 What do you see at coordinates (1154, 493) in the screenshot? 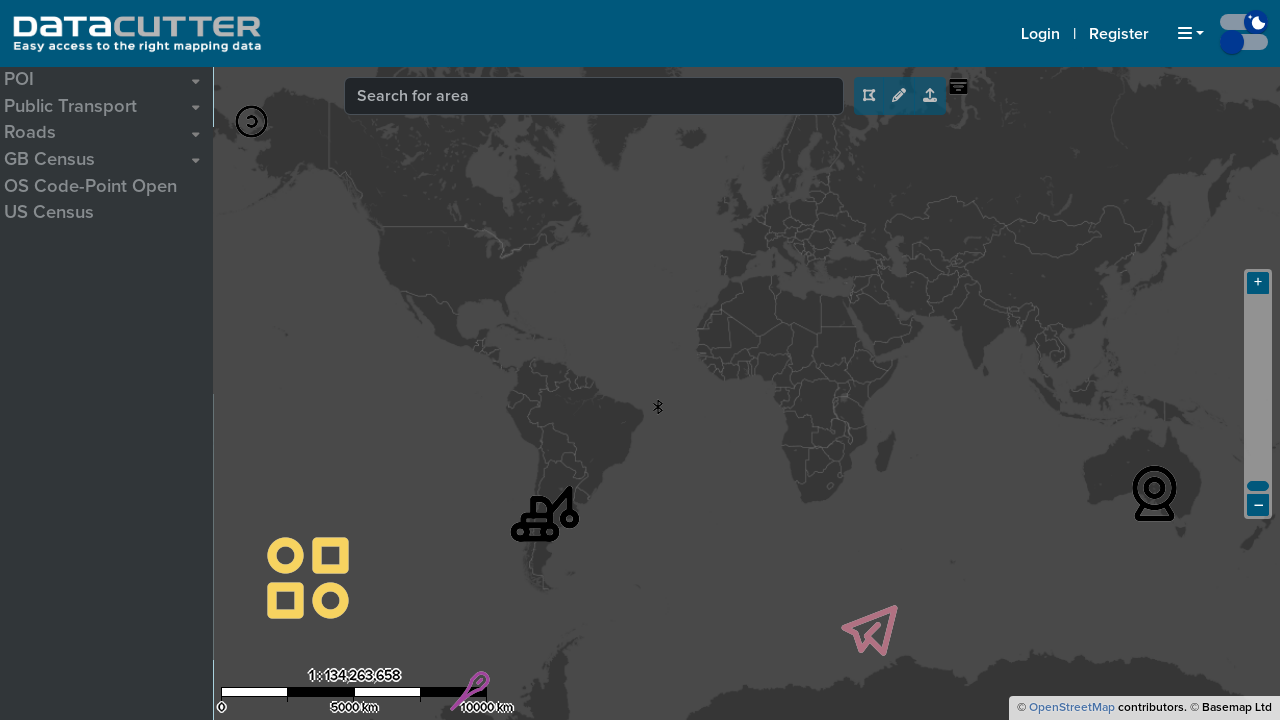
I see `access webcam settings` at bounding box center [1154, 493].